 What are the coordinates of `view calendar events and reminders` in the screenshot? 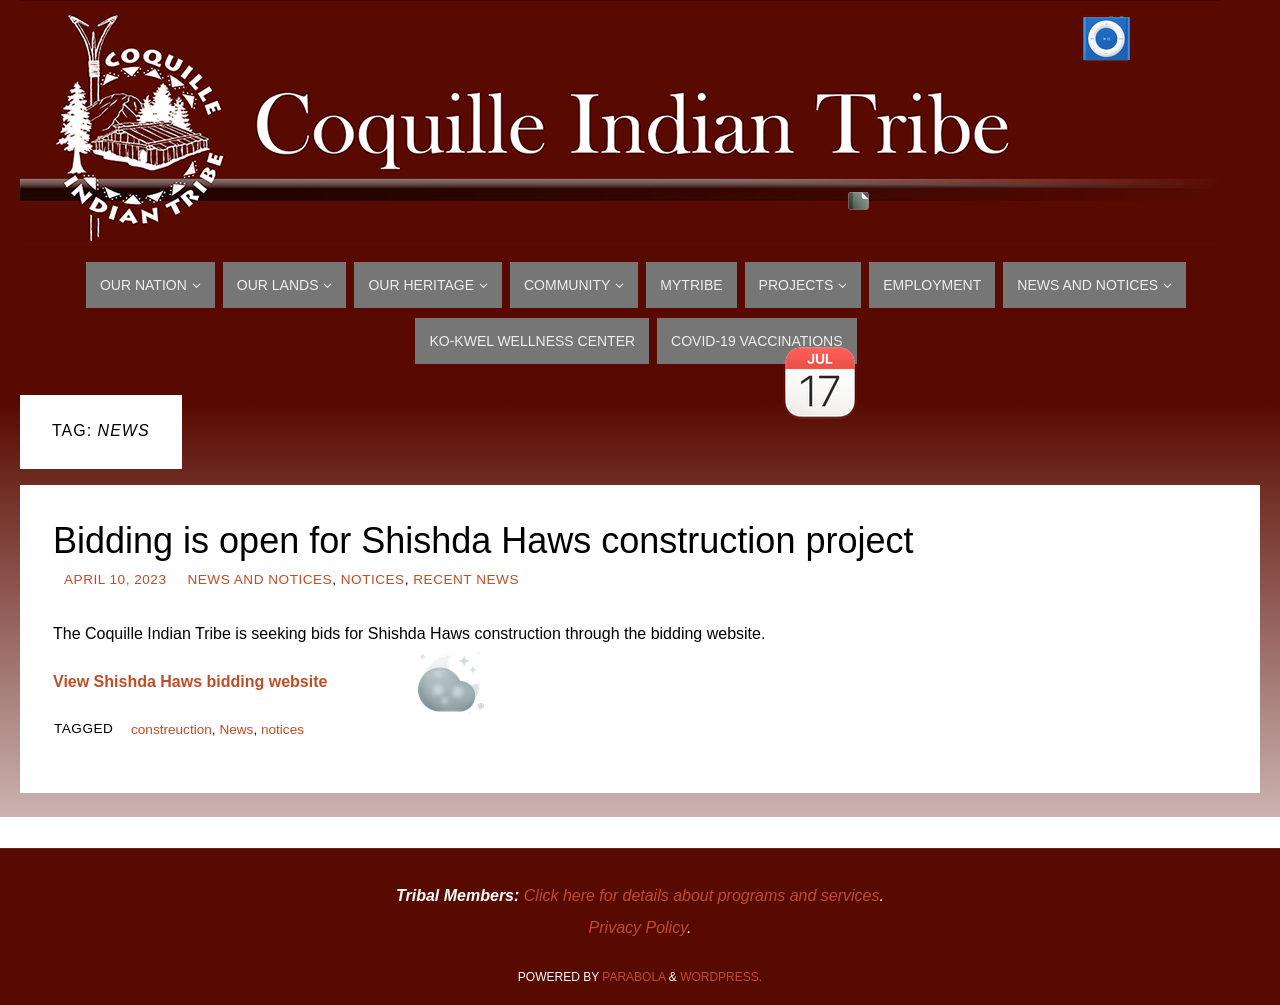 It's located at (820, 382).